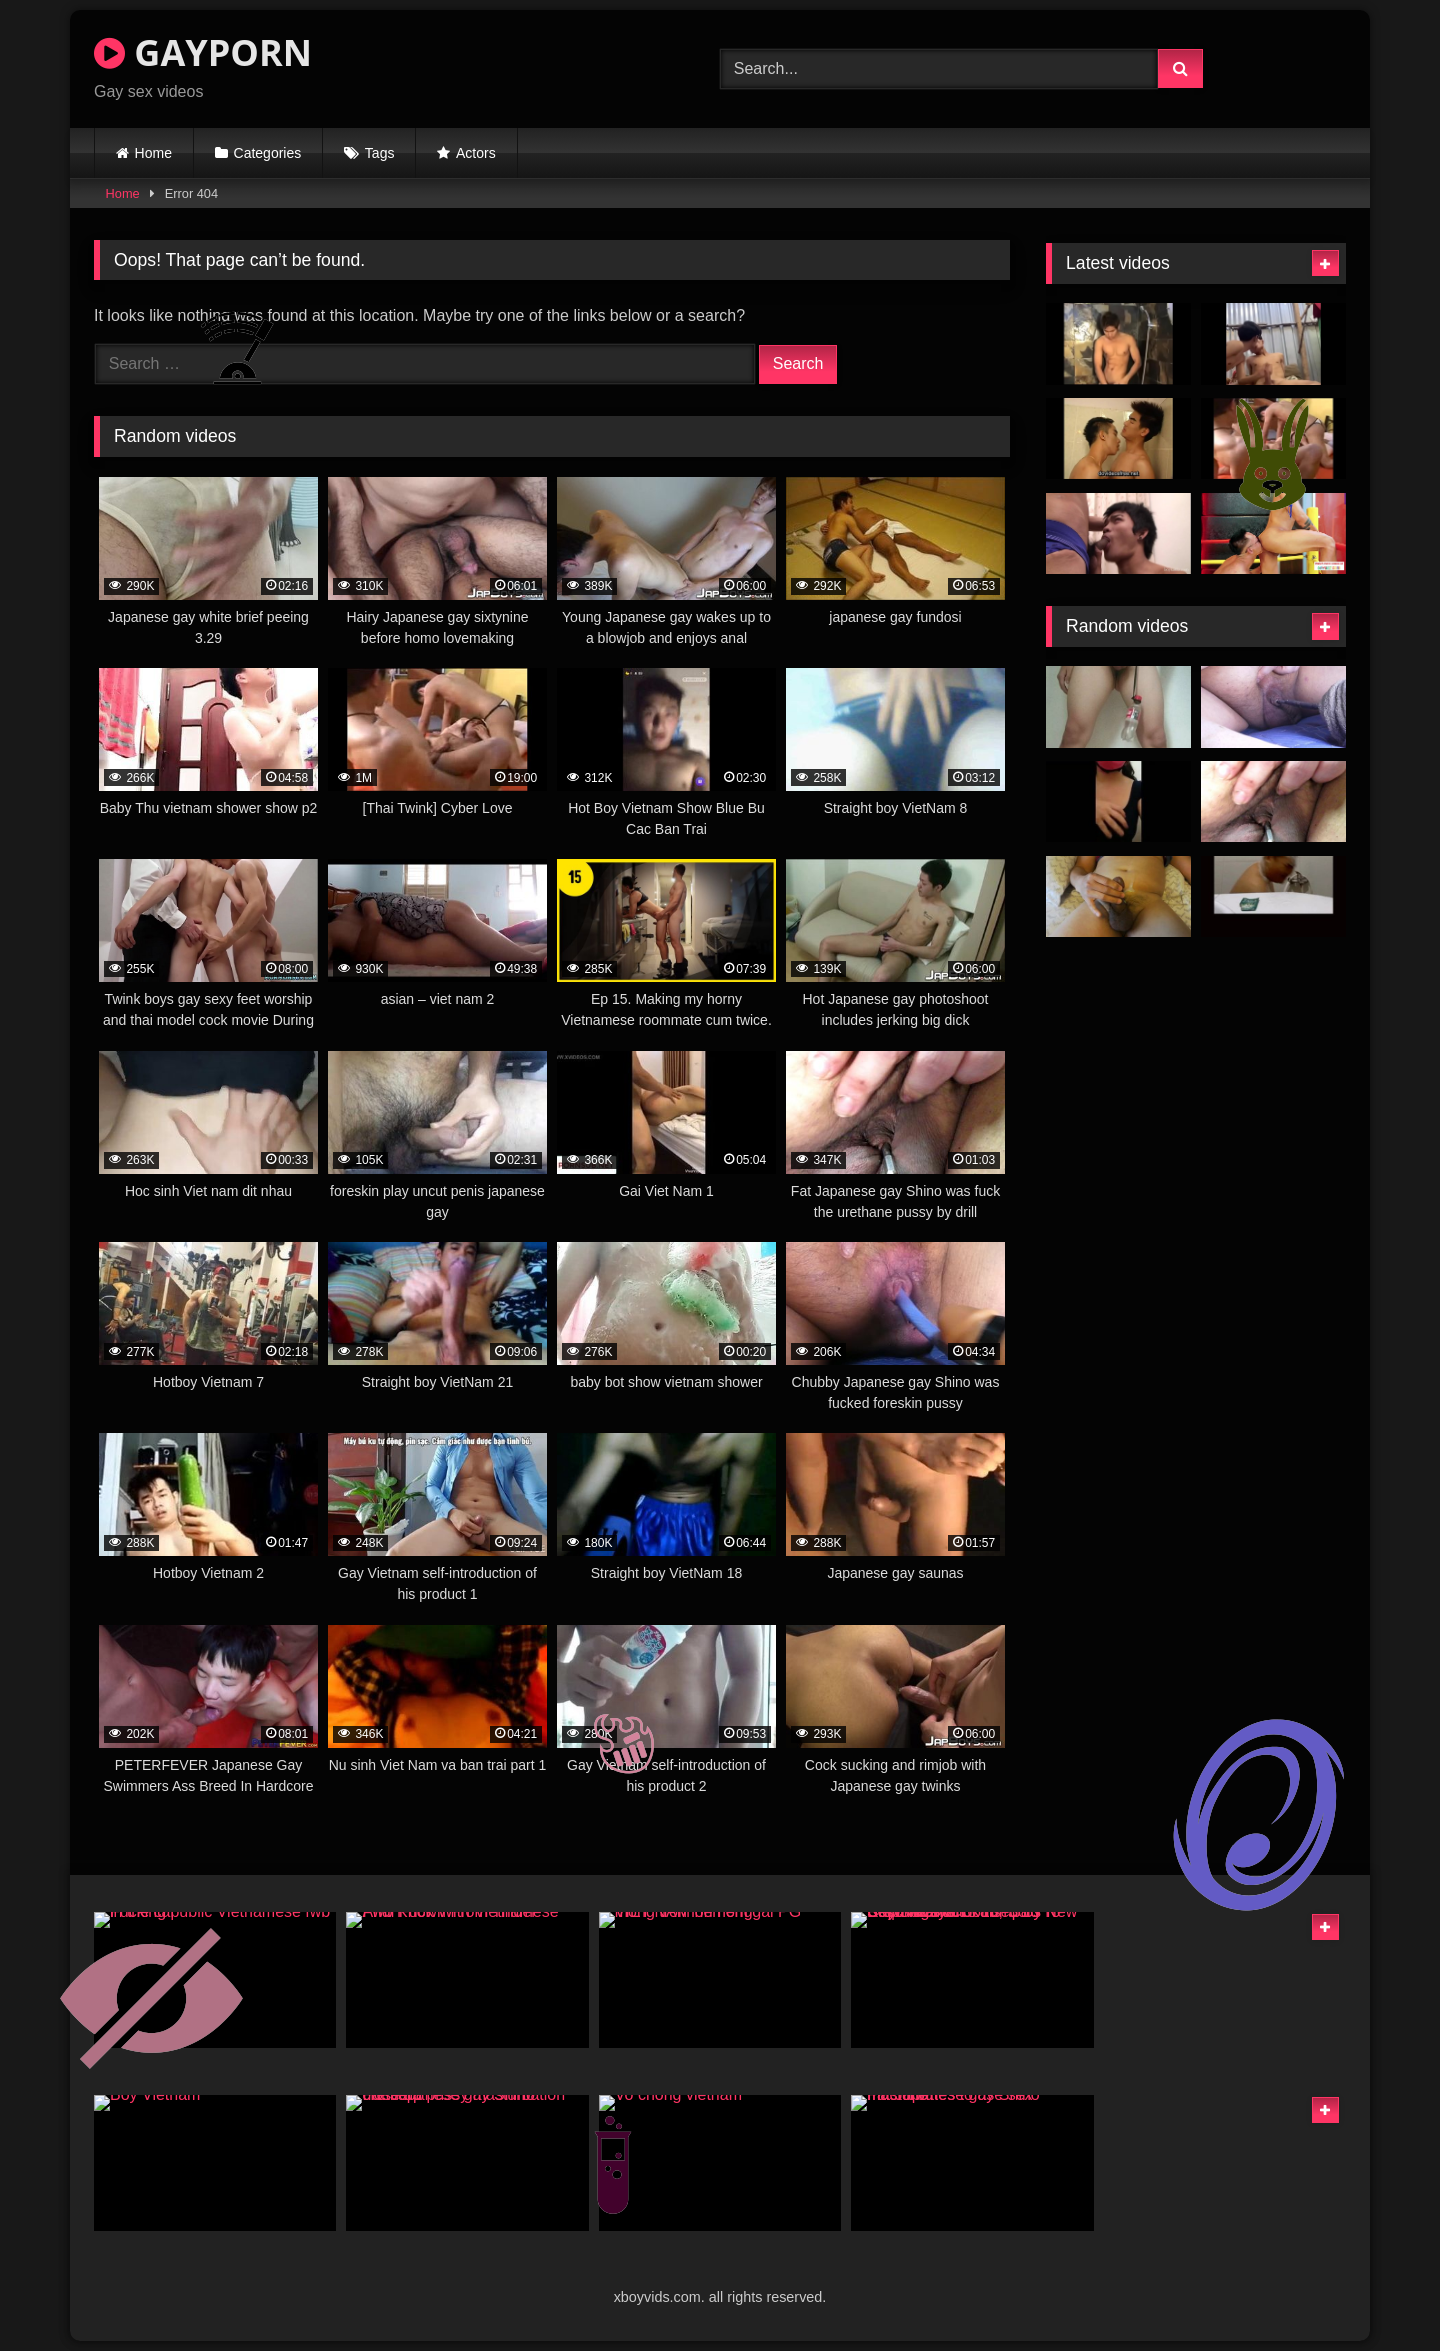 Image resolution: width=1440 pixels, height=2351 pixels. I want to click on view potion or chemical inventory, so click(613, 2165).